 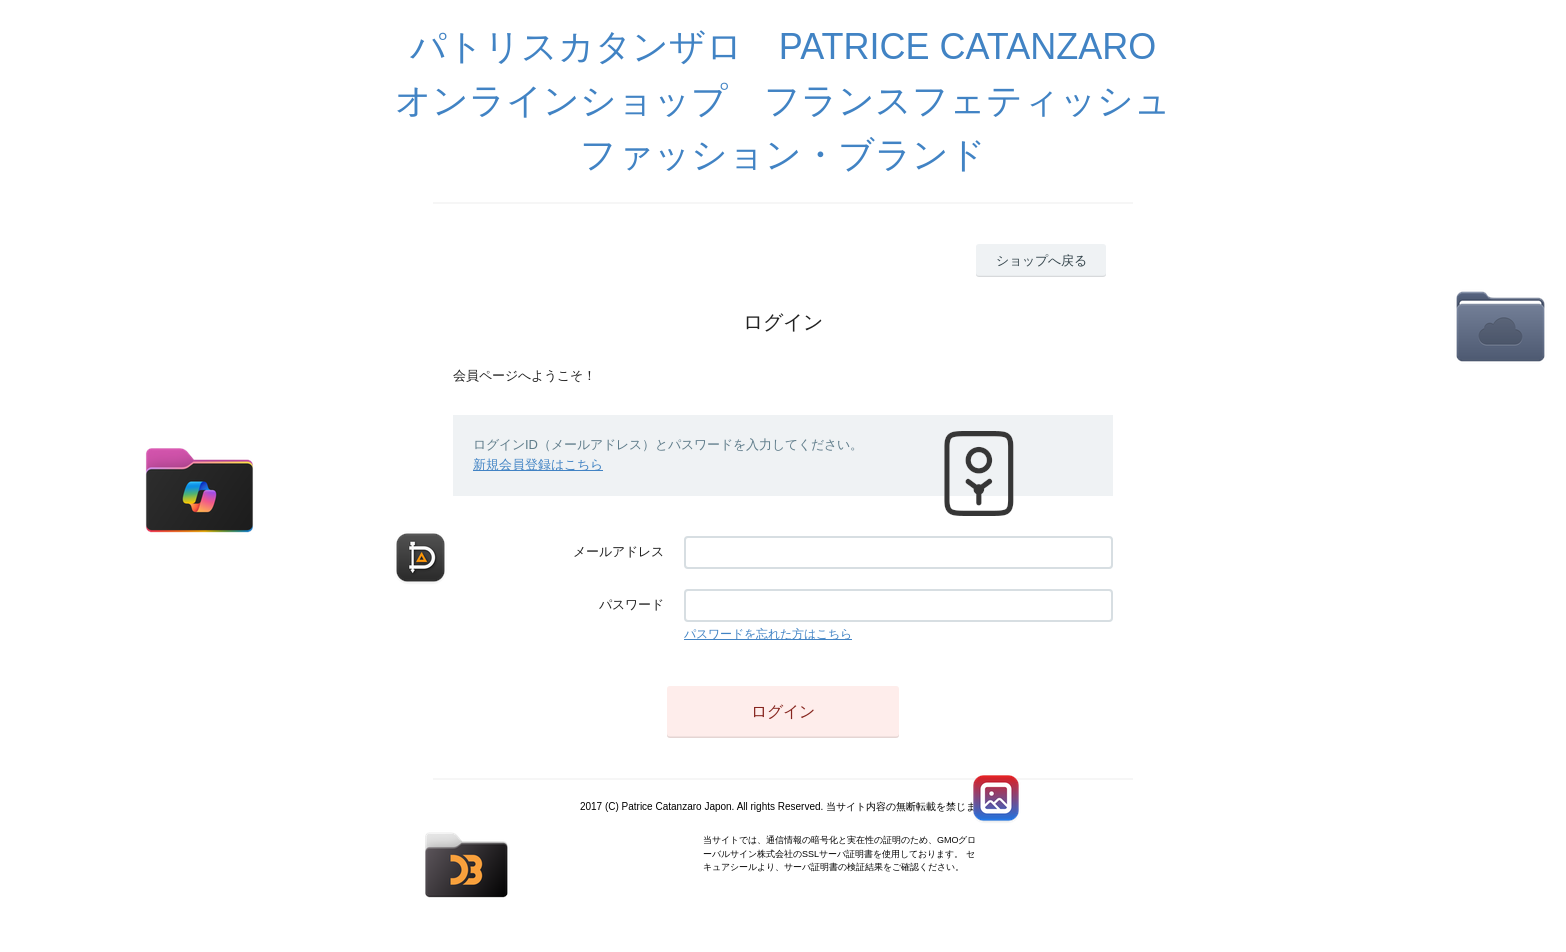 I want to click on open fotema photo gallery app, so click(x=996, y=798).